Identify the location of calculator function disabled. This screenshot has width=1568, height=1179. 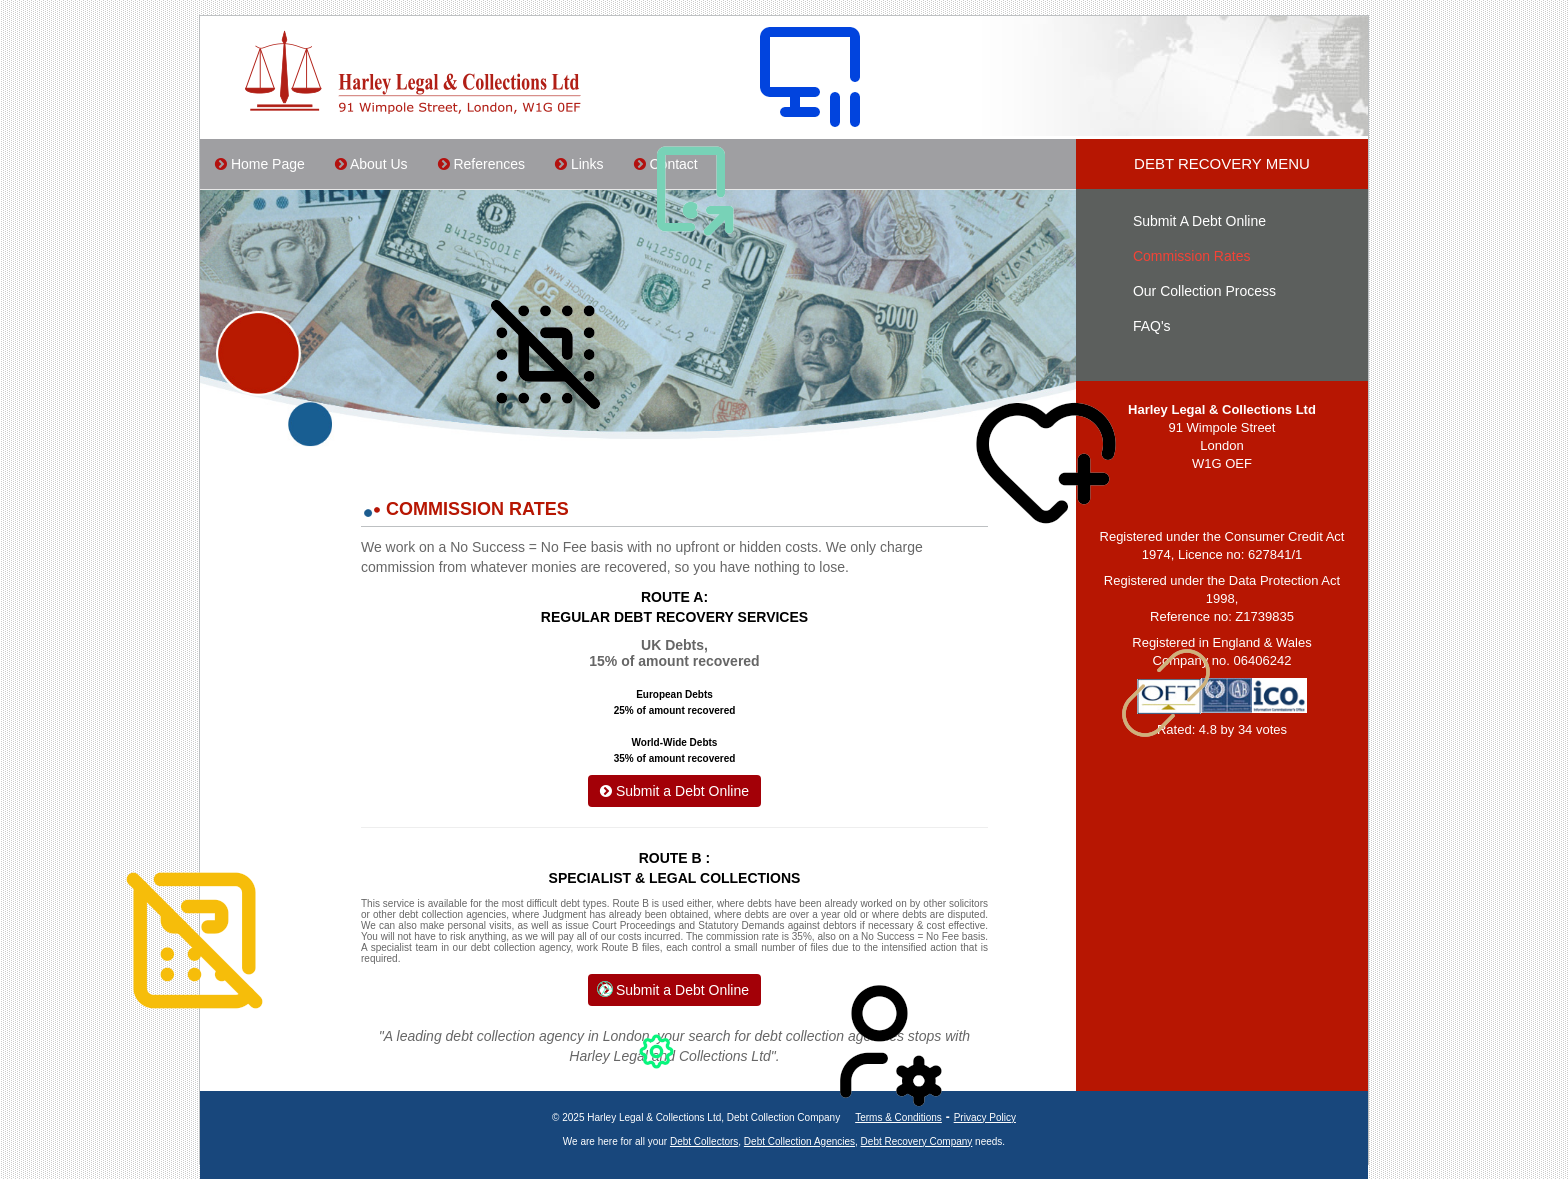
(194, 940).